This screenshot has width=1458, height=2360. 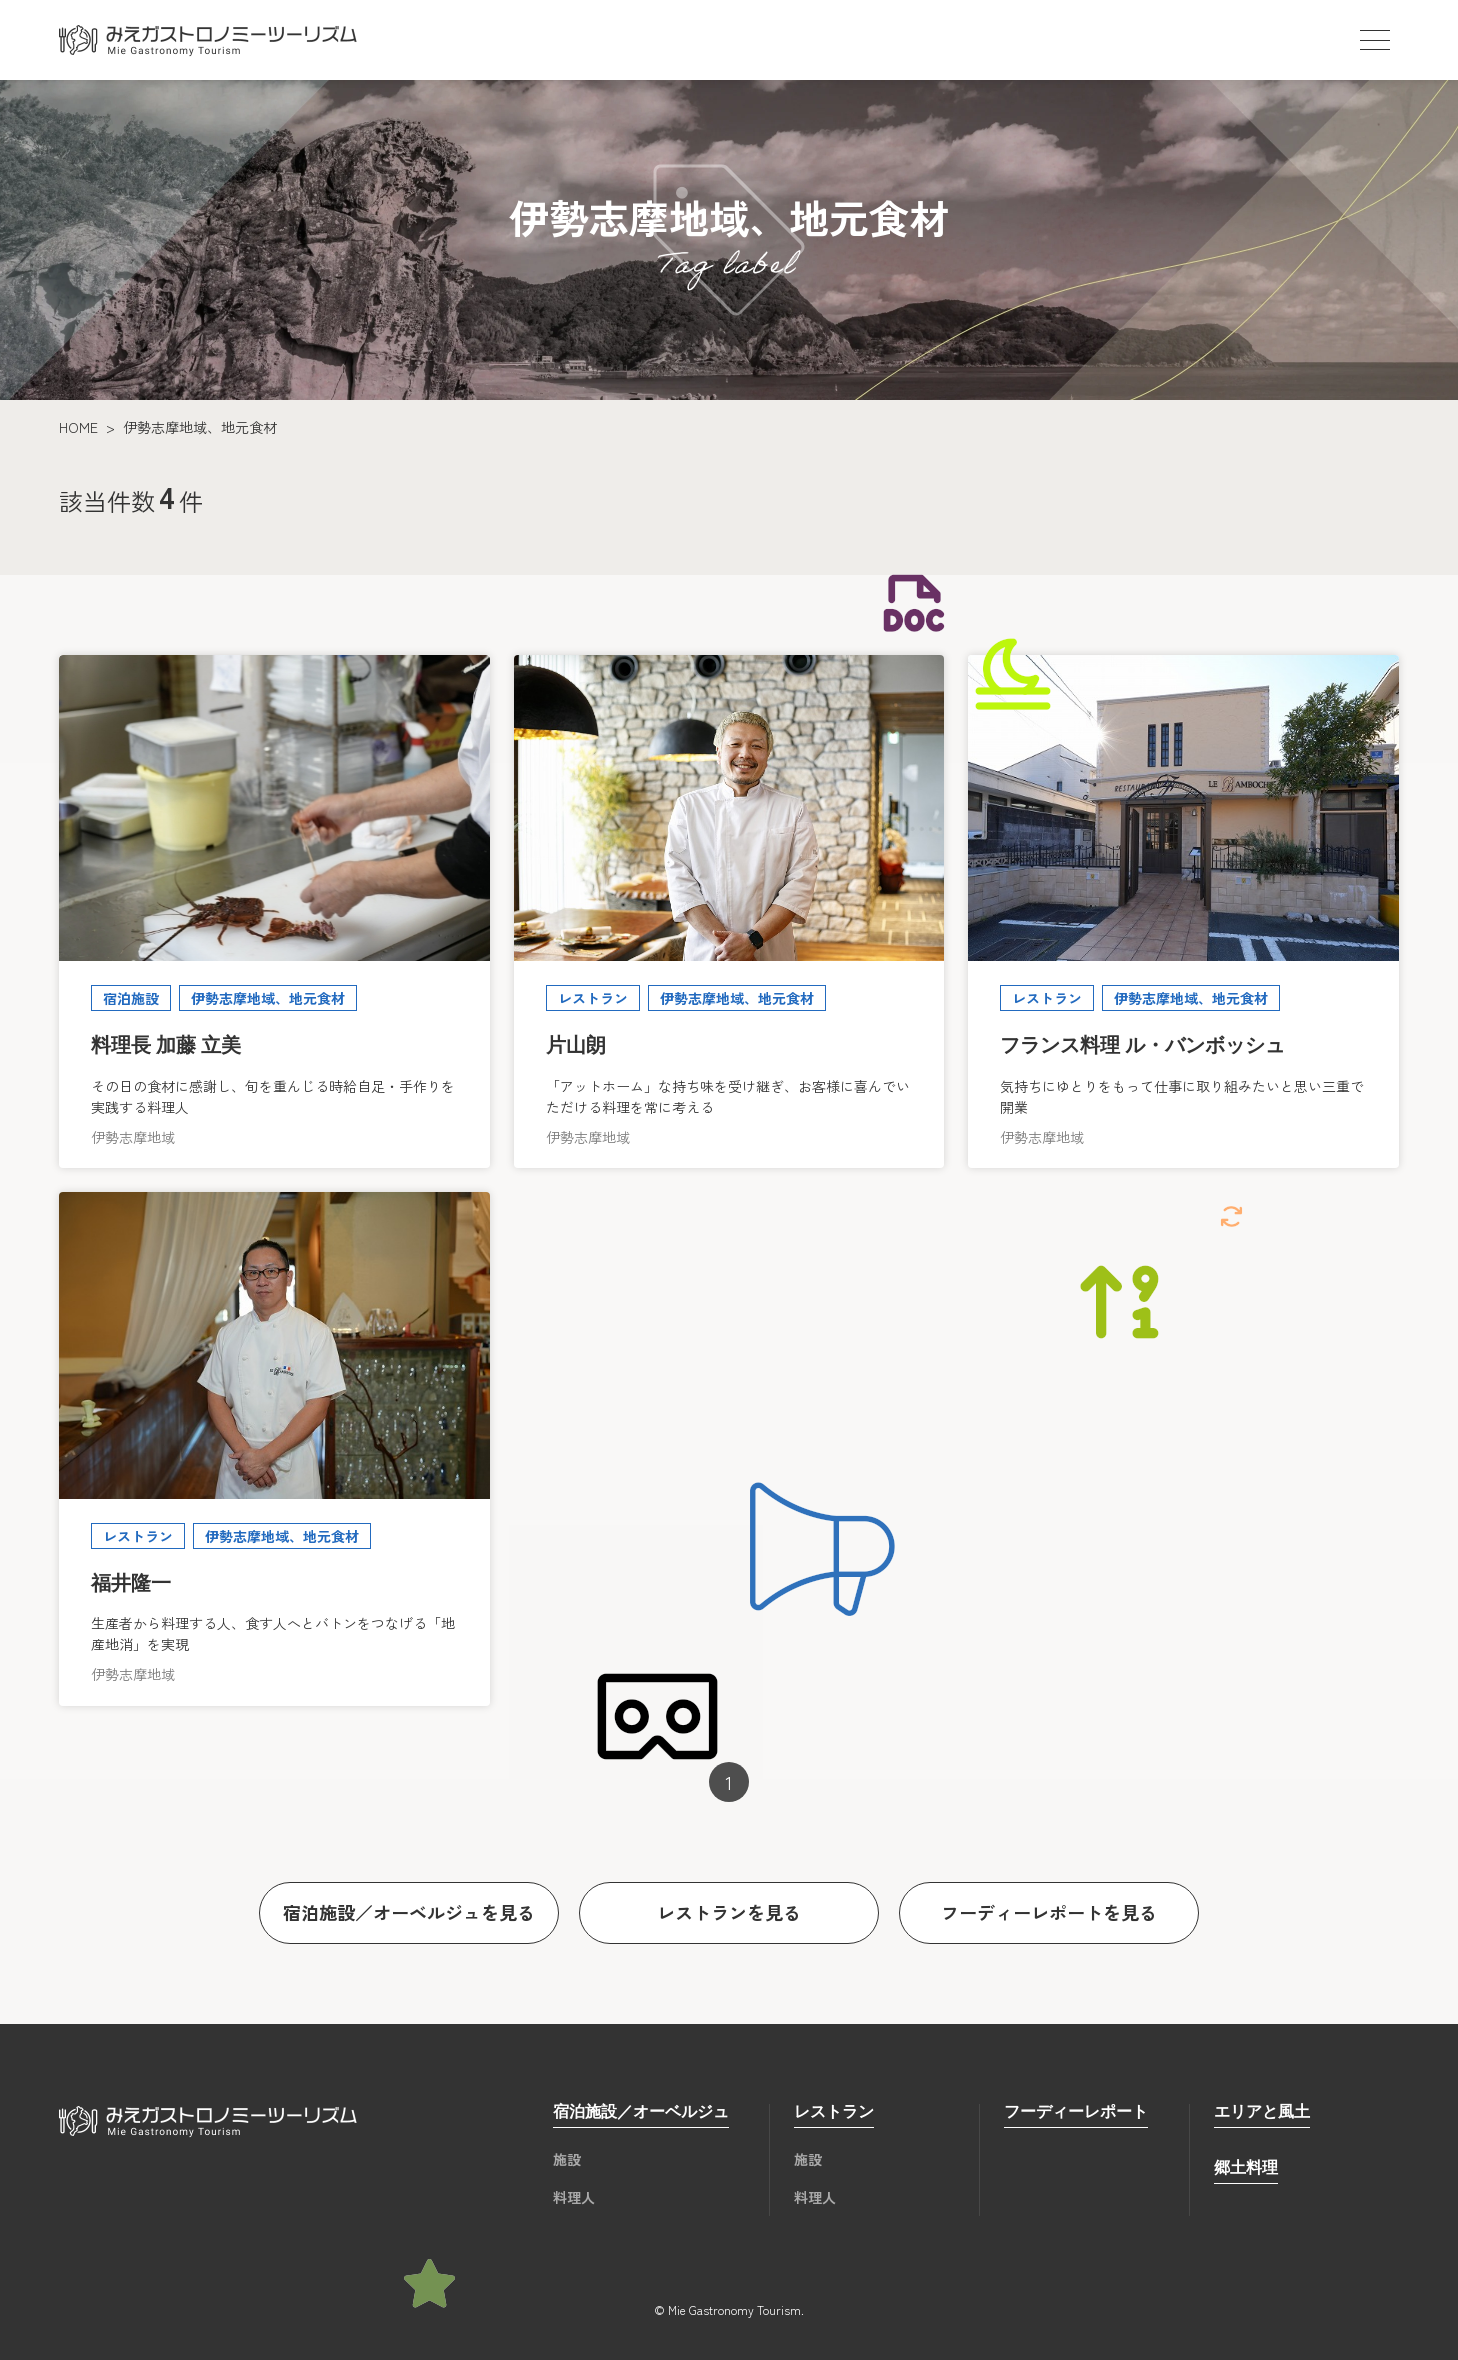 What do you see at coordinates (1013, 676) in the screenshot?
I see `indicates hazy or foggy nighttime weather conditions` at bounding box center [1013, 676].